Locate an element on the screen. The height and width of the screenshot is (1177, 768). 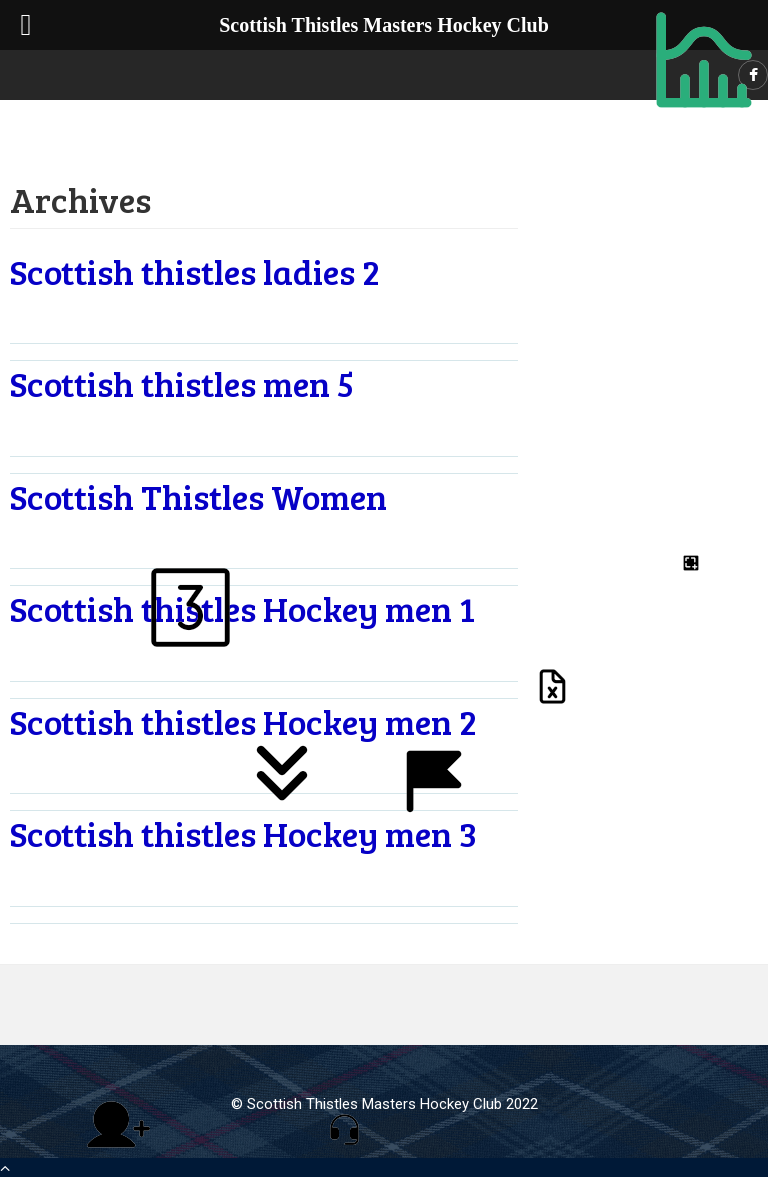
add a new contact or friend is located at coordinates (116, 1126).